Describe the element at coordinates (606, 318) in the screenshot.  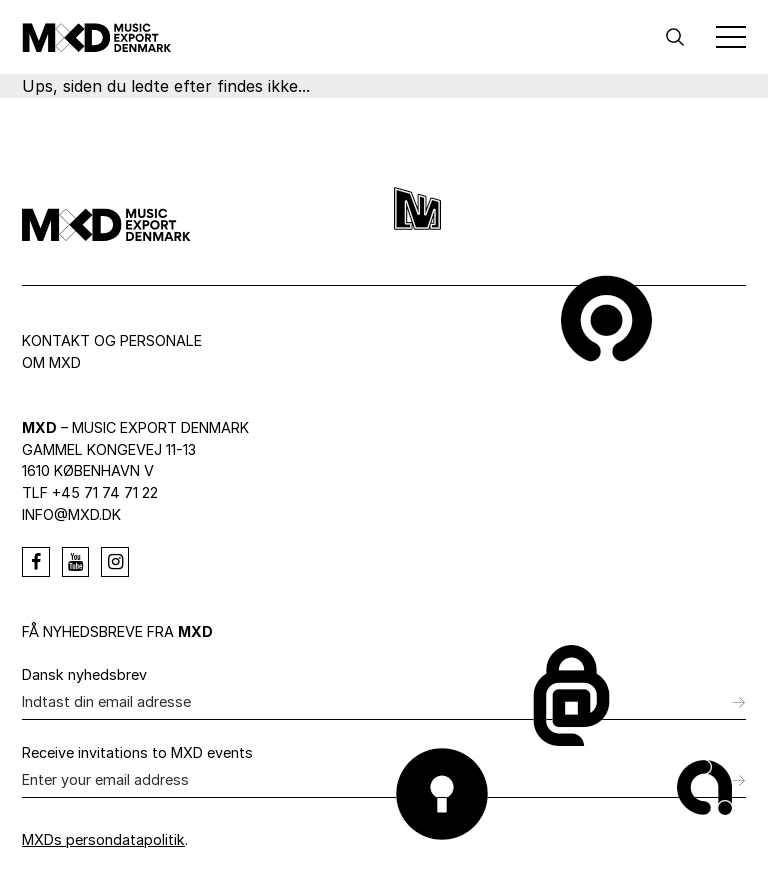
I see `open the gojek app` at that location.